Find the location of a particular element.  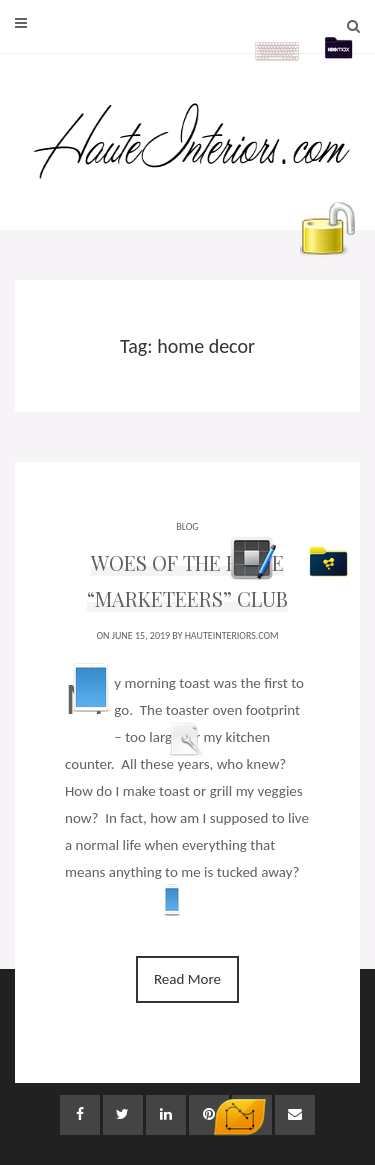

access shape style library in iMovie is located at coordinates (240, 1117).